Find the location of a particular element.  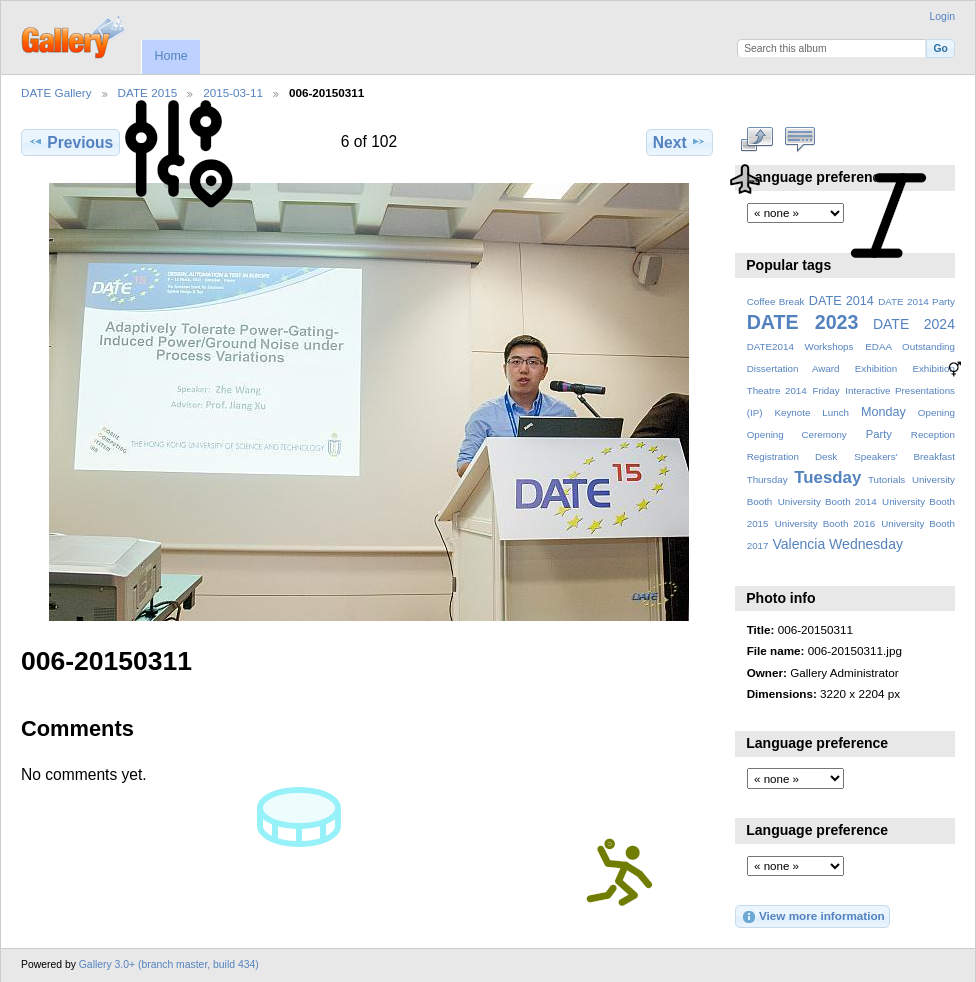

view your coin balance or currency is located at coordinates (299, 817).